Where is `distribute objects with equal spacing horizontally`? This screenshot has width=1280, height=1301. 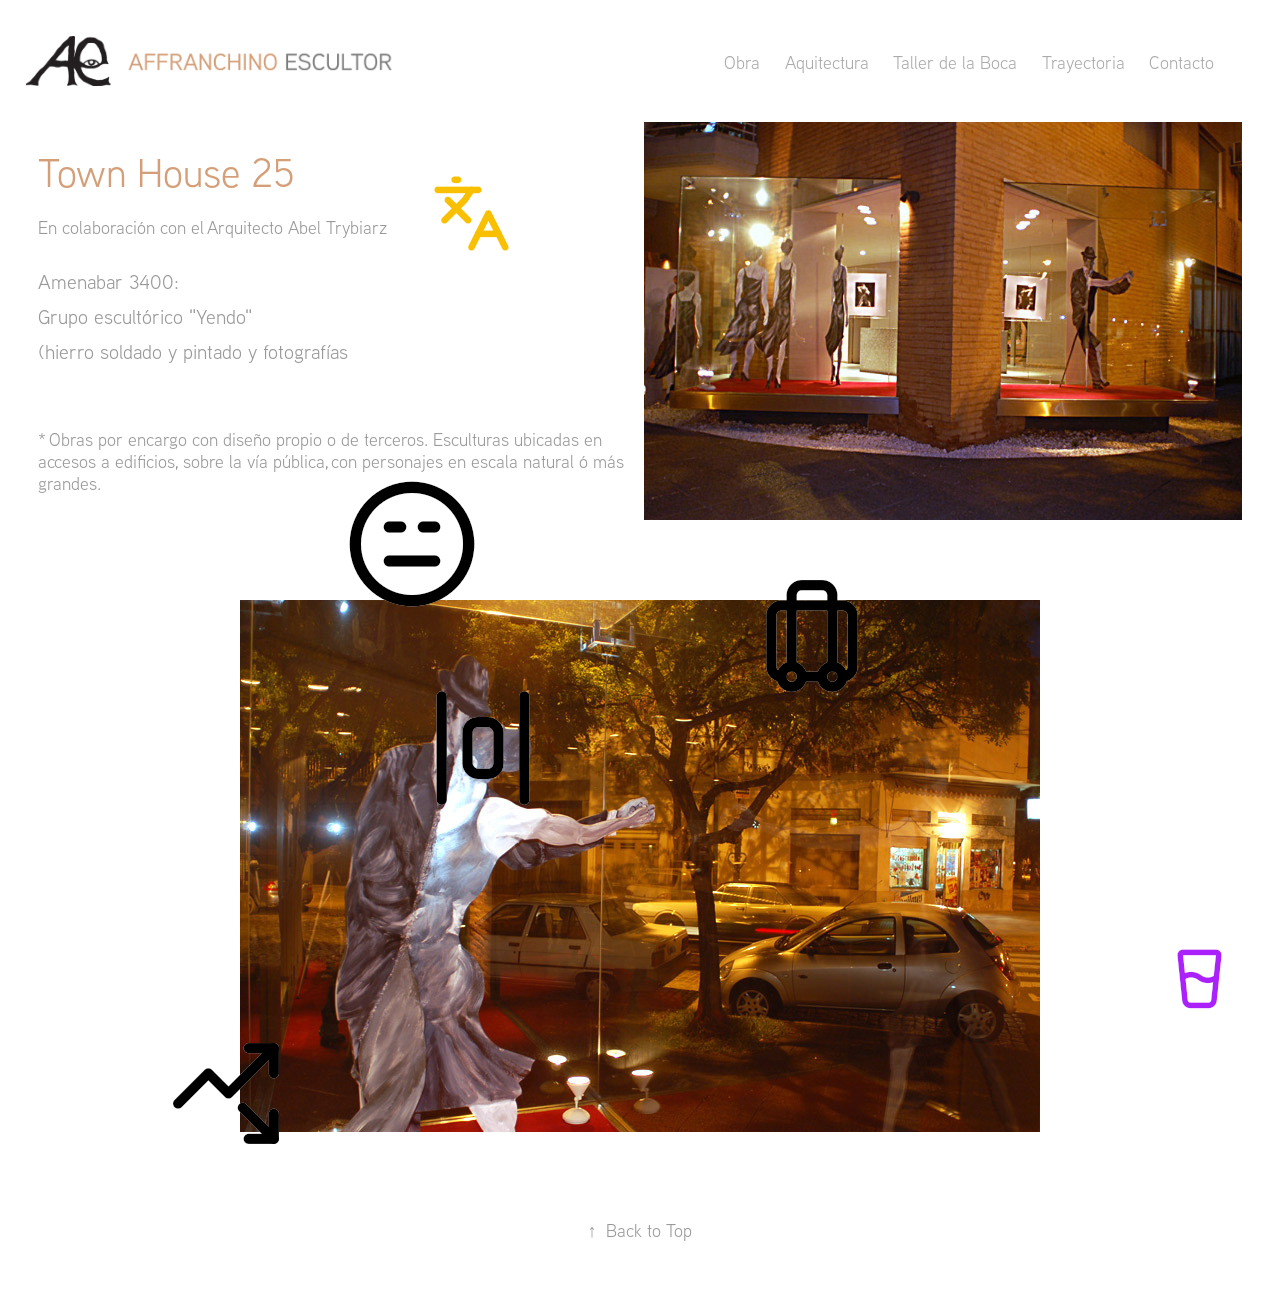
distribute objects with equal spacing horizontally is located at coordinates (483, 748).